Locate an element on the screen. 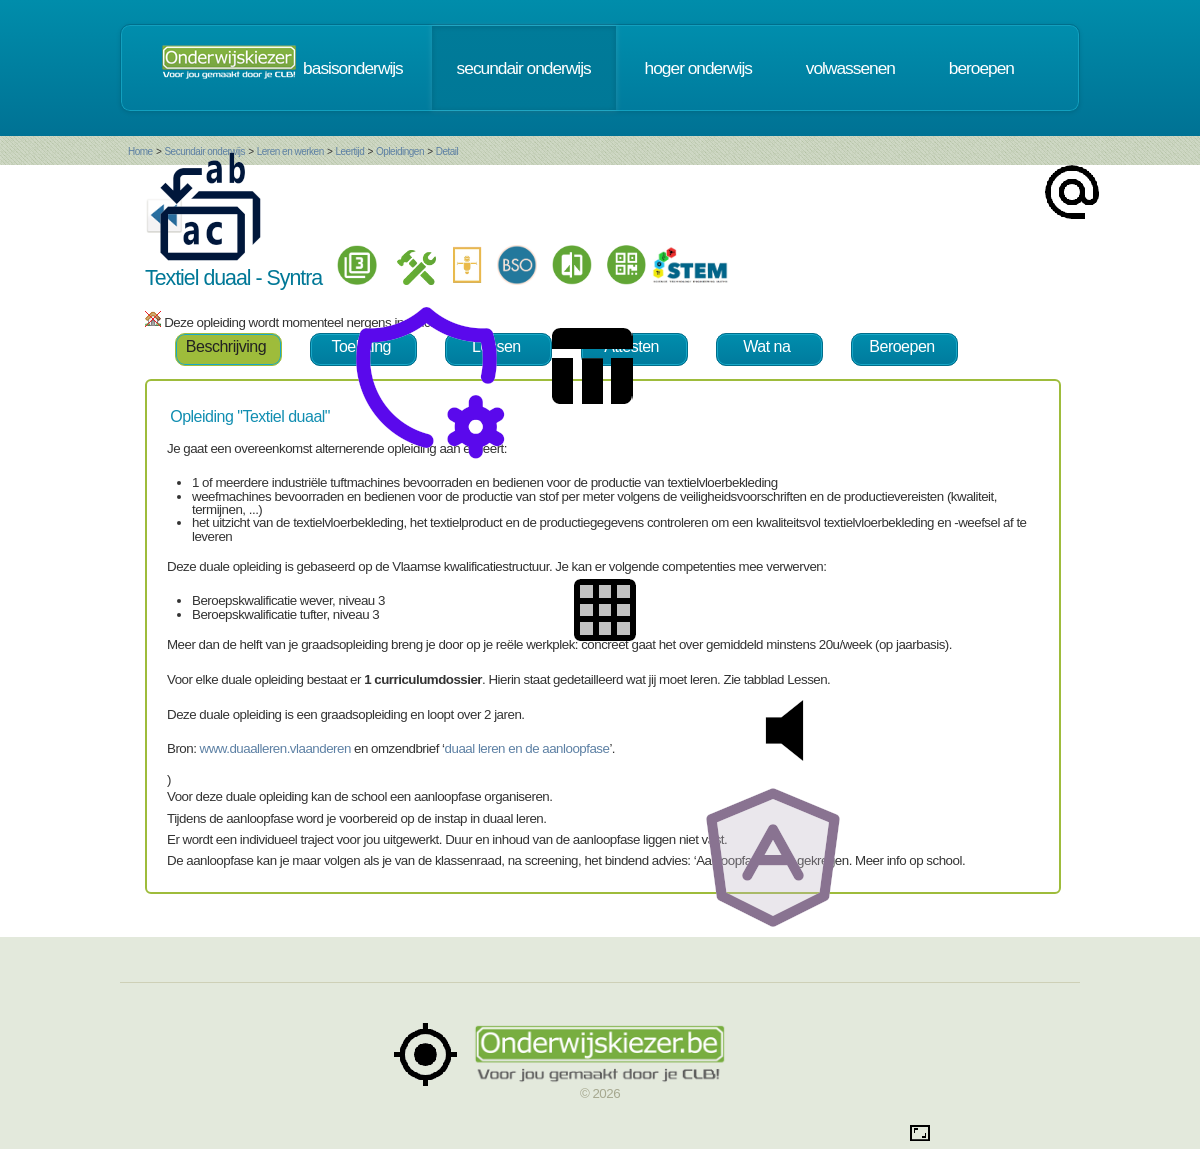 This screenshot has height=1149, width=1200. adjust aspect ratio settings is located at coordinates (920, 1133).